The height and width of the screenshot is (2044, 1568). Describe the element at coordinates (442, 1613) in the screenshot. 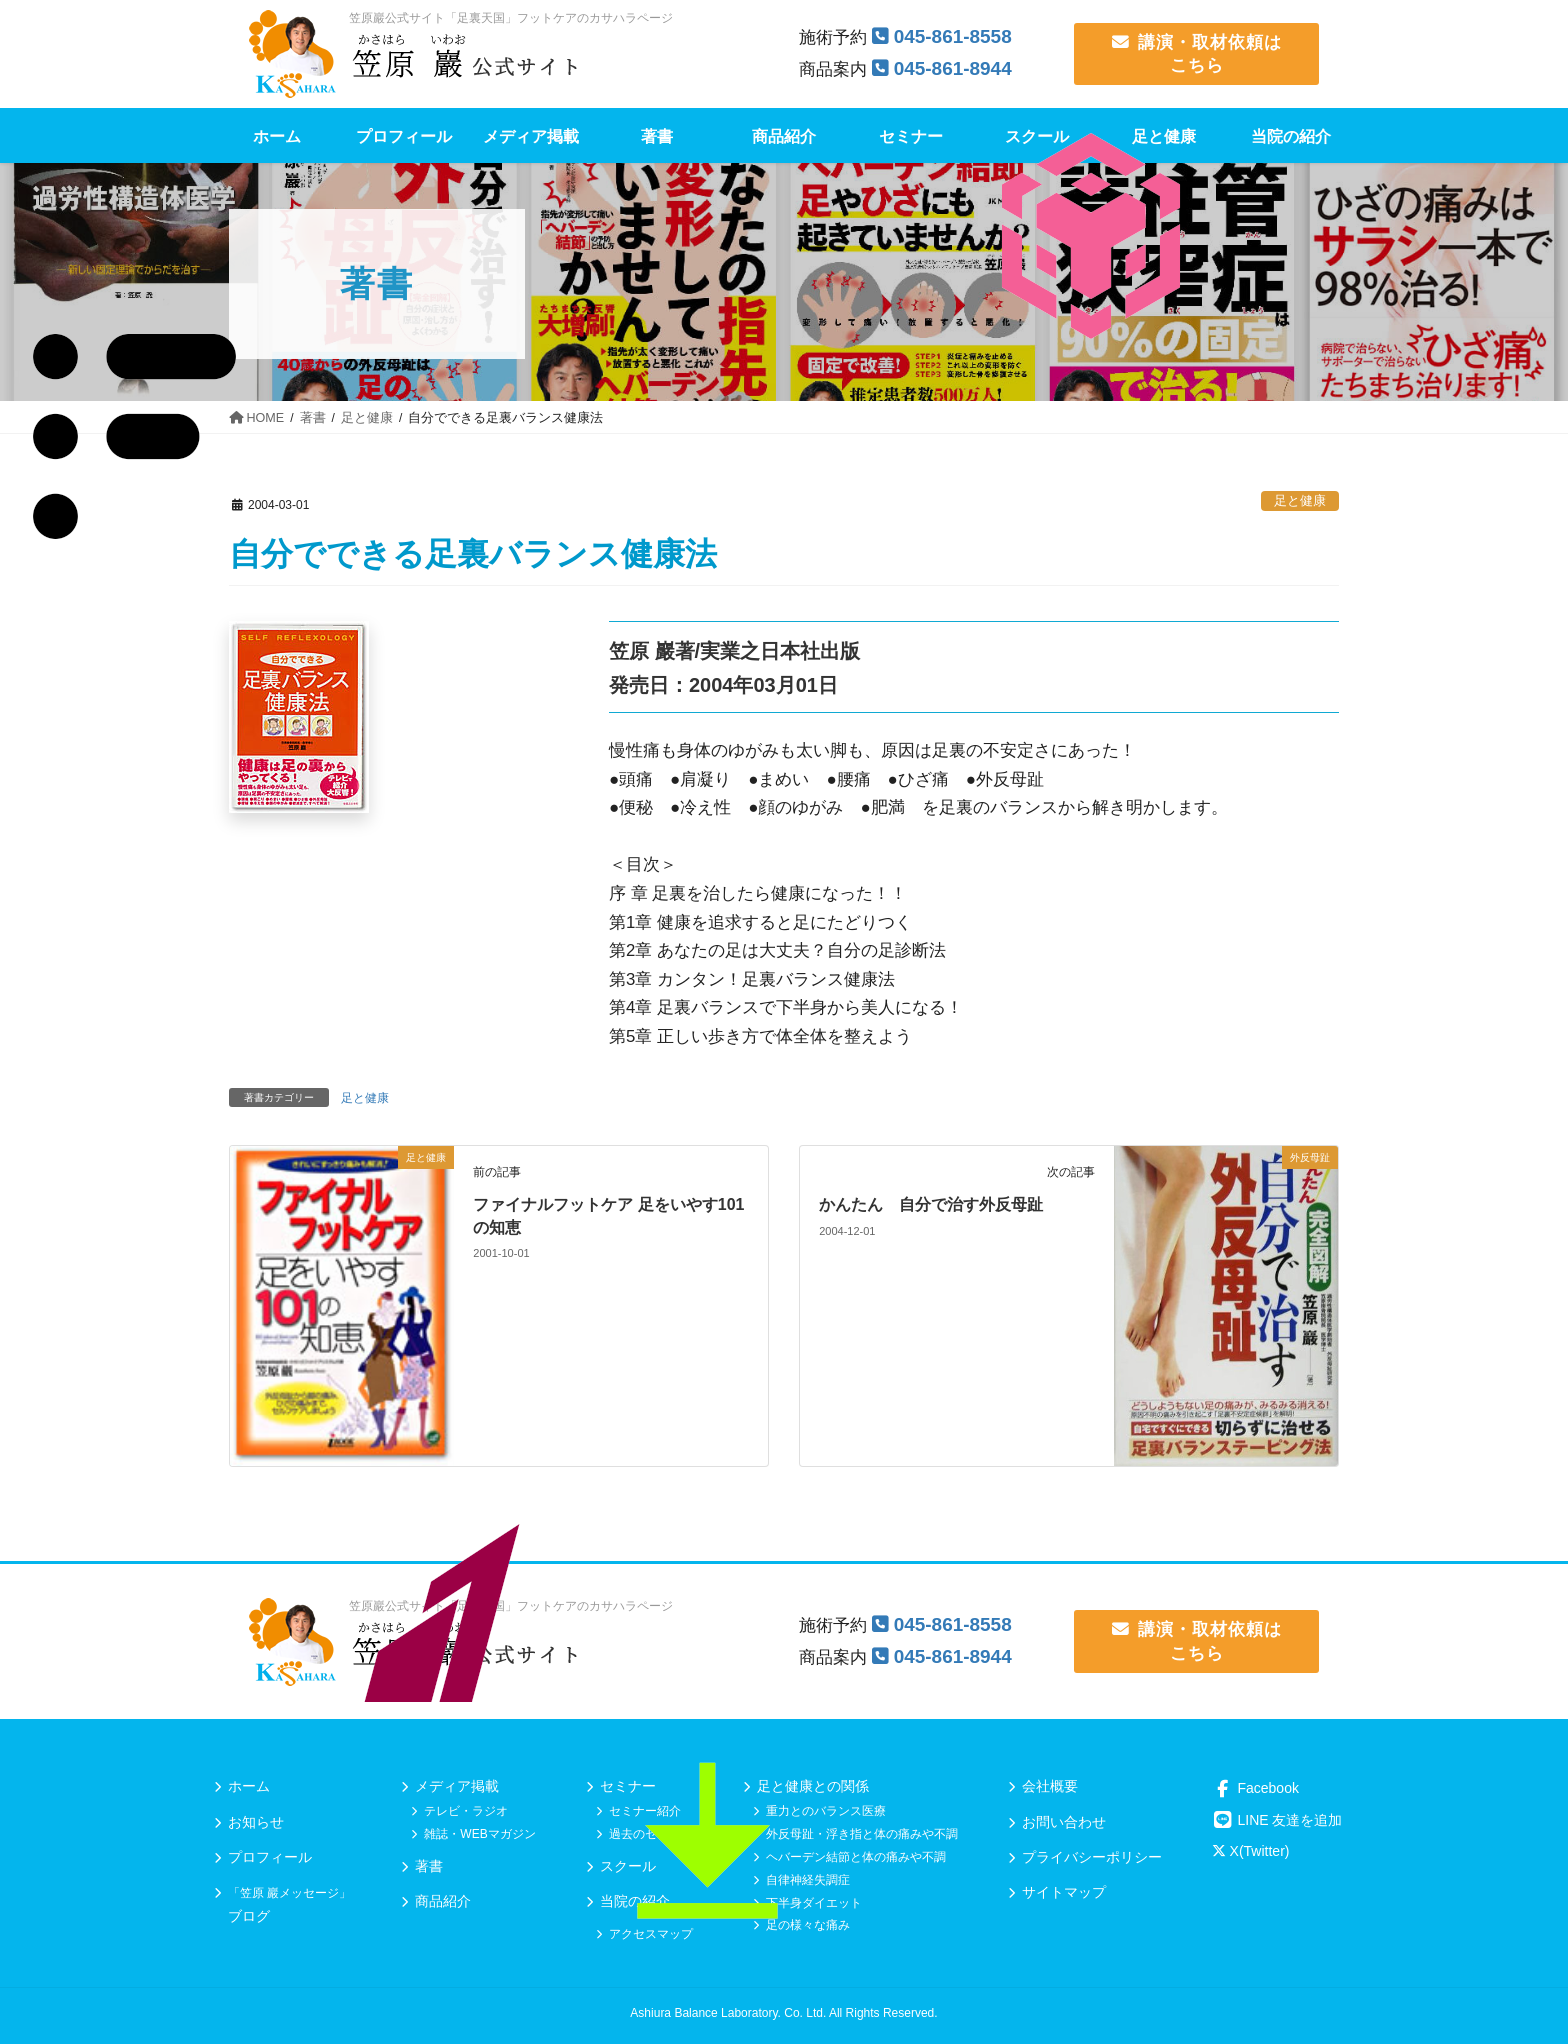

I see `razorpay payment gateway logo` at that location.